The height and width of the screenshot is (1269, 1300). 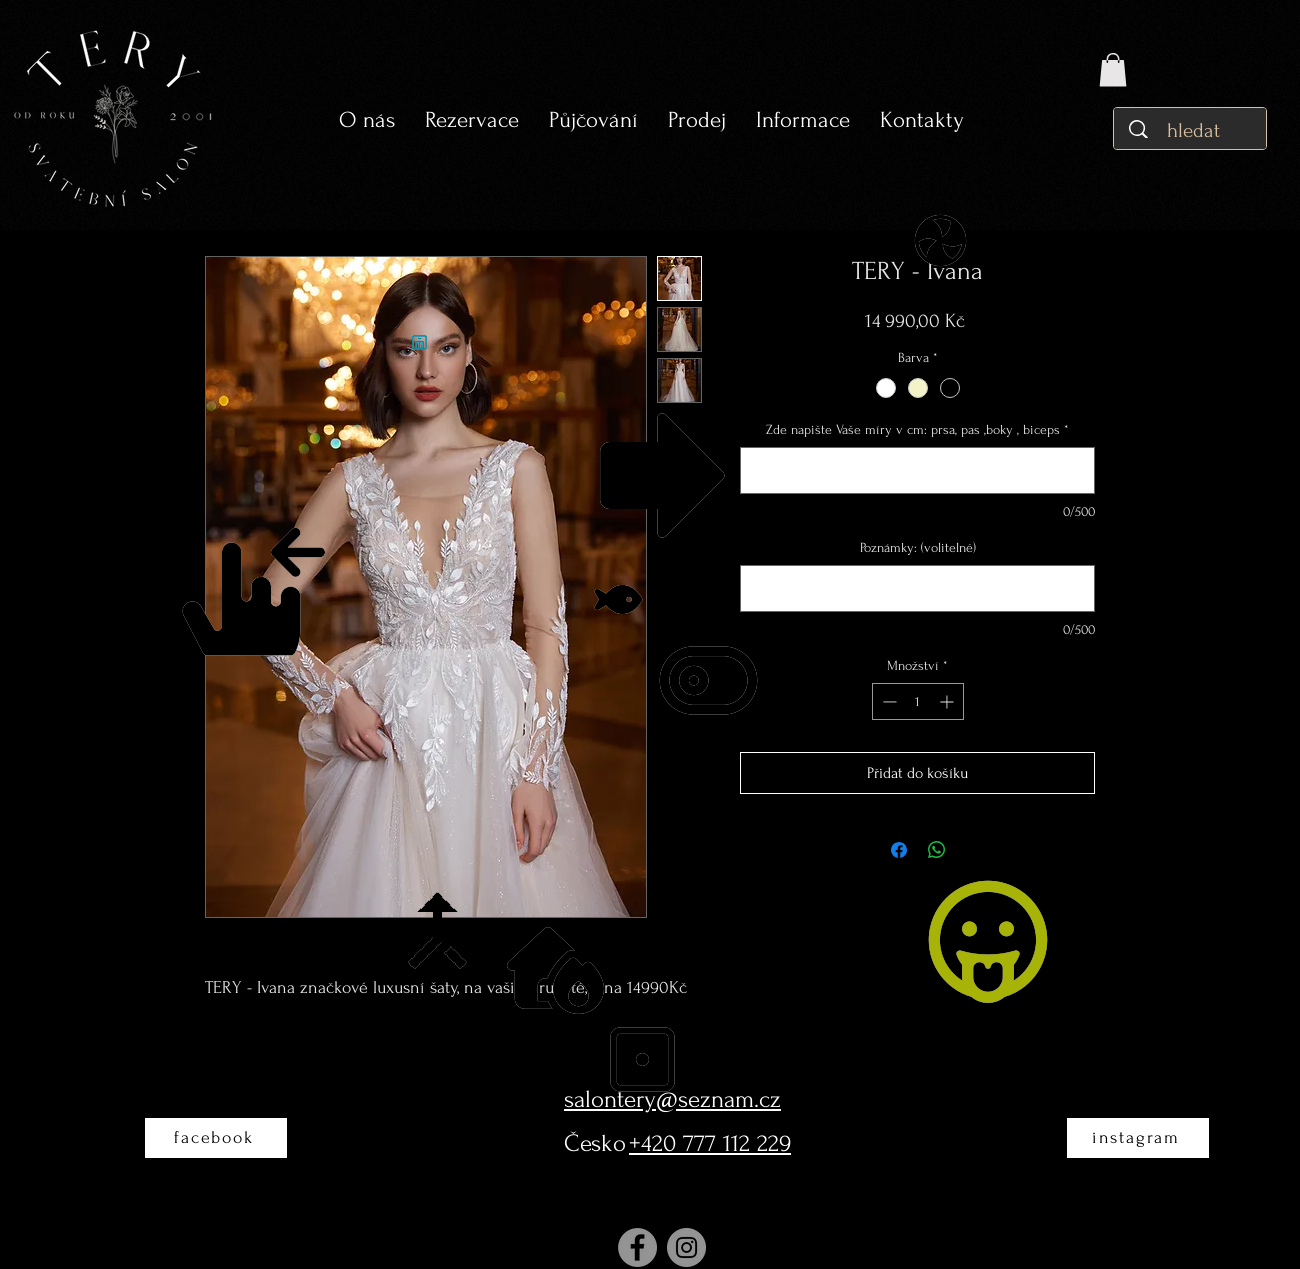 What do you see at coordinates (553, 968) in the screenshot?
I see `report a fire emergency at a residence` at bounding box center [553, 968].